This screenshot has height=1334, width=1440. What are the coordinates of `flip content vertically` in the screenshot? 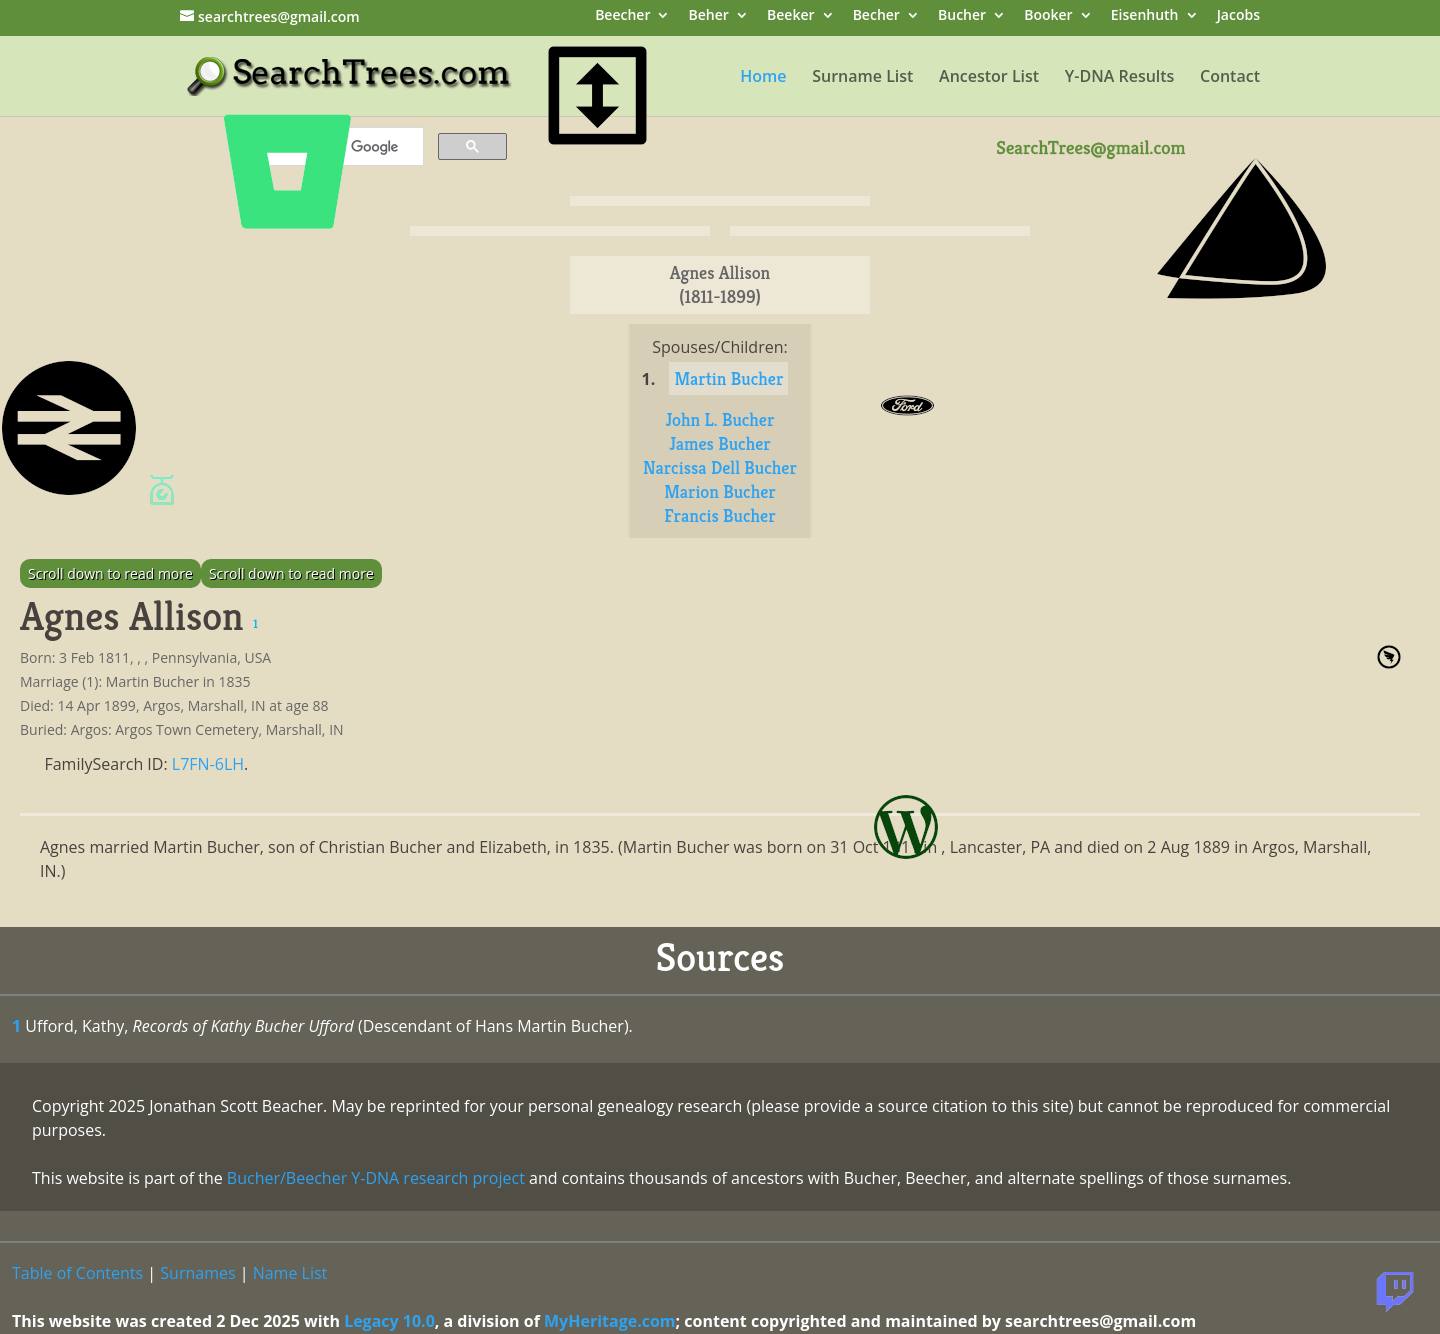 It's located at (597, 95).